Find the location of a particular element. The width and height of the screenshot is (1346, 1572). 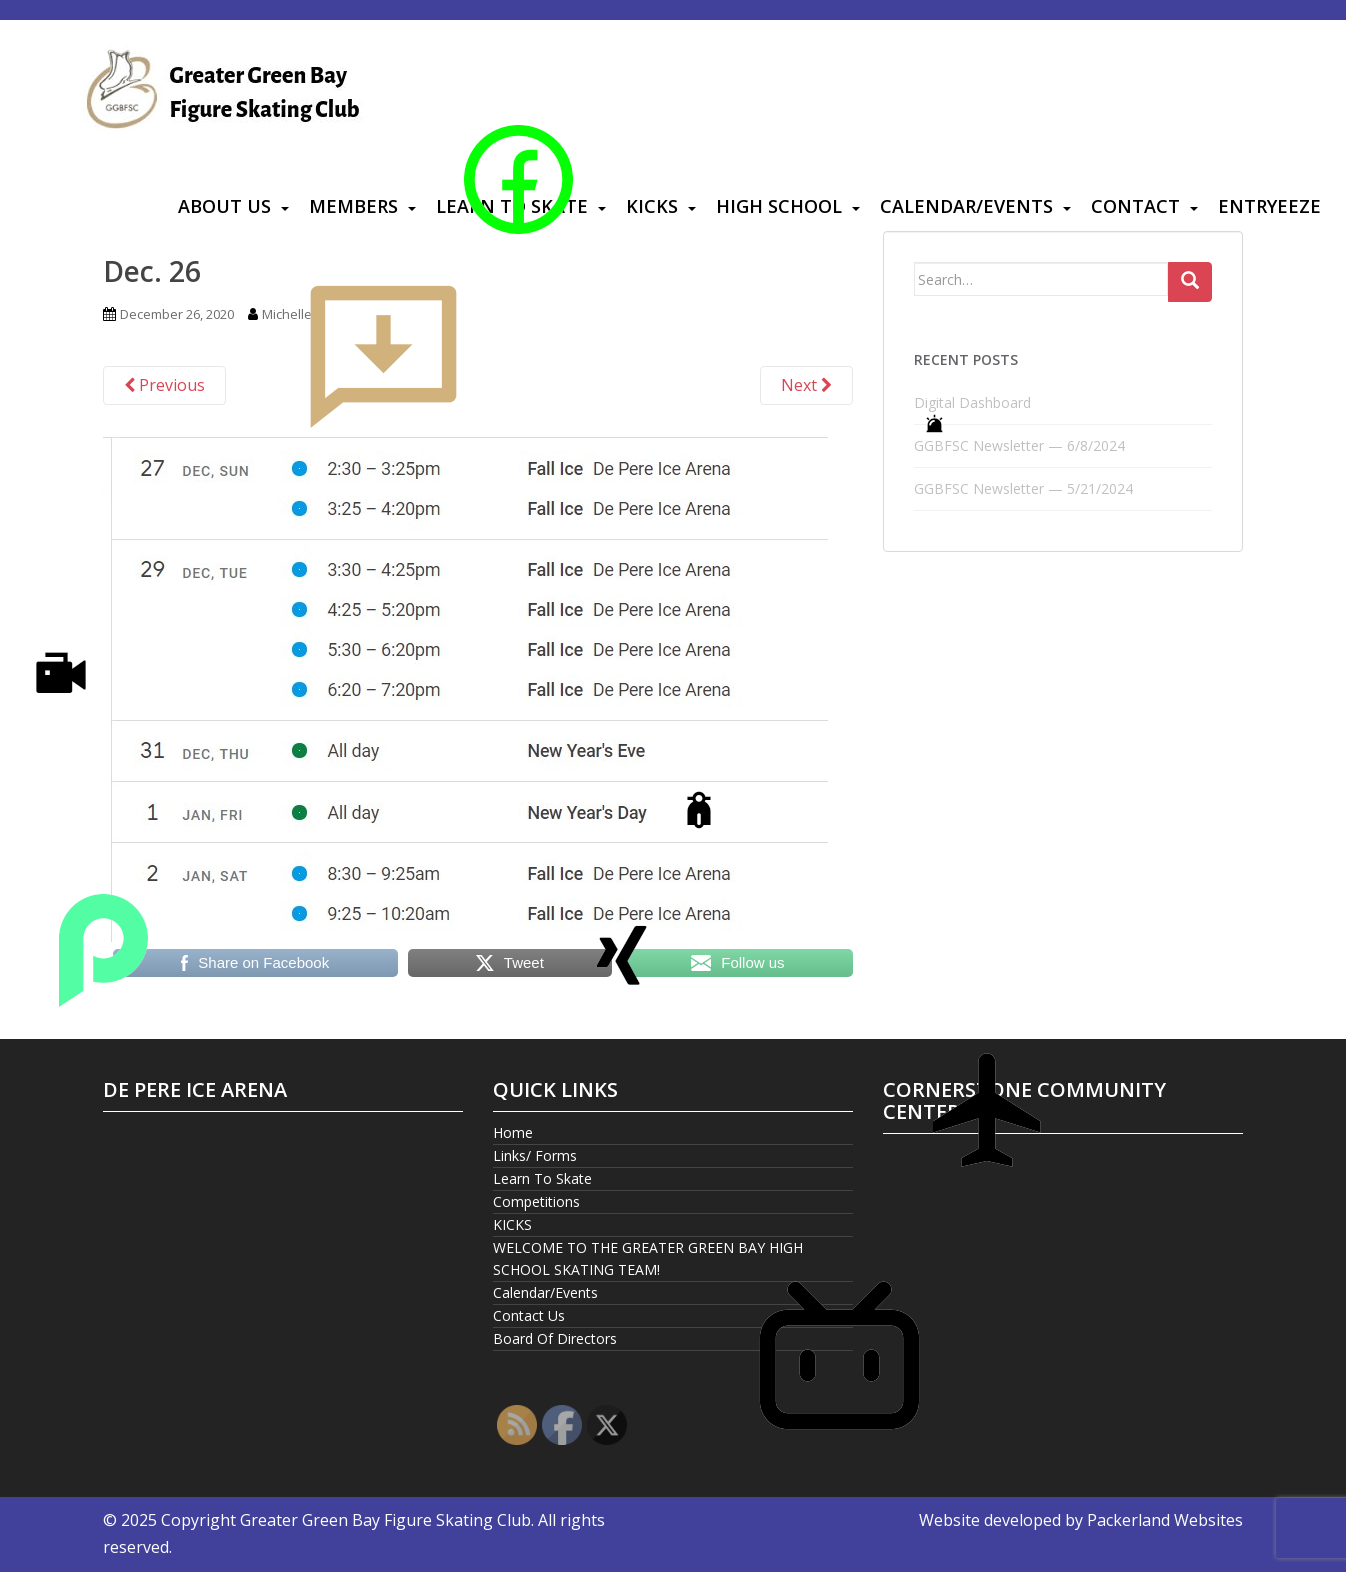

enable airplane mode is located at coordinates (984, 1110).